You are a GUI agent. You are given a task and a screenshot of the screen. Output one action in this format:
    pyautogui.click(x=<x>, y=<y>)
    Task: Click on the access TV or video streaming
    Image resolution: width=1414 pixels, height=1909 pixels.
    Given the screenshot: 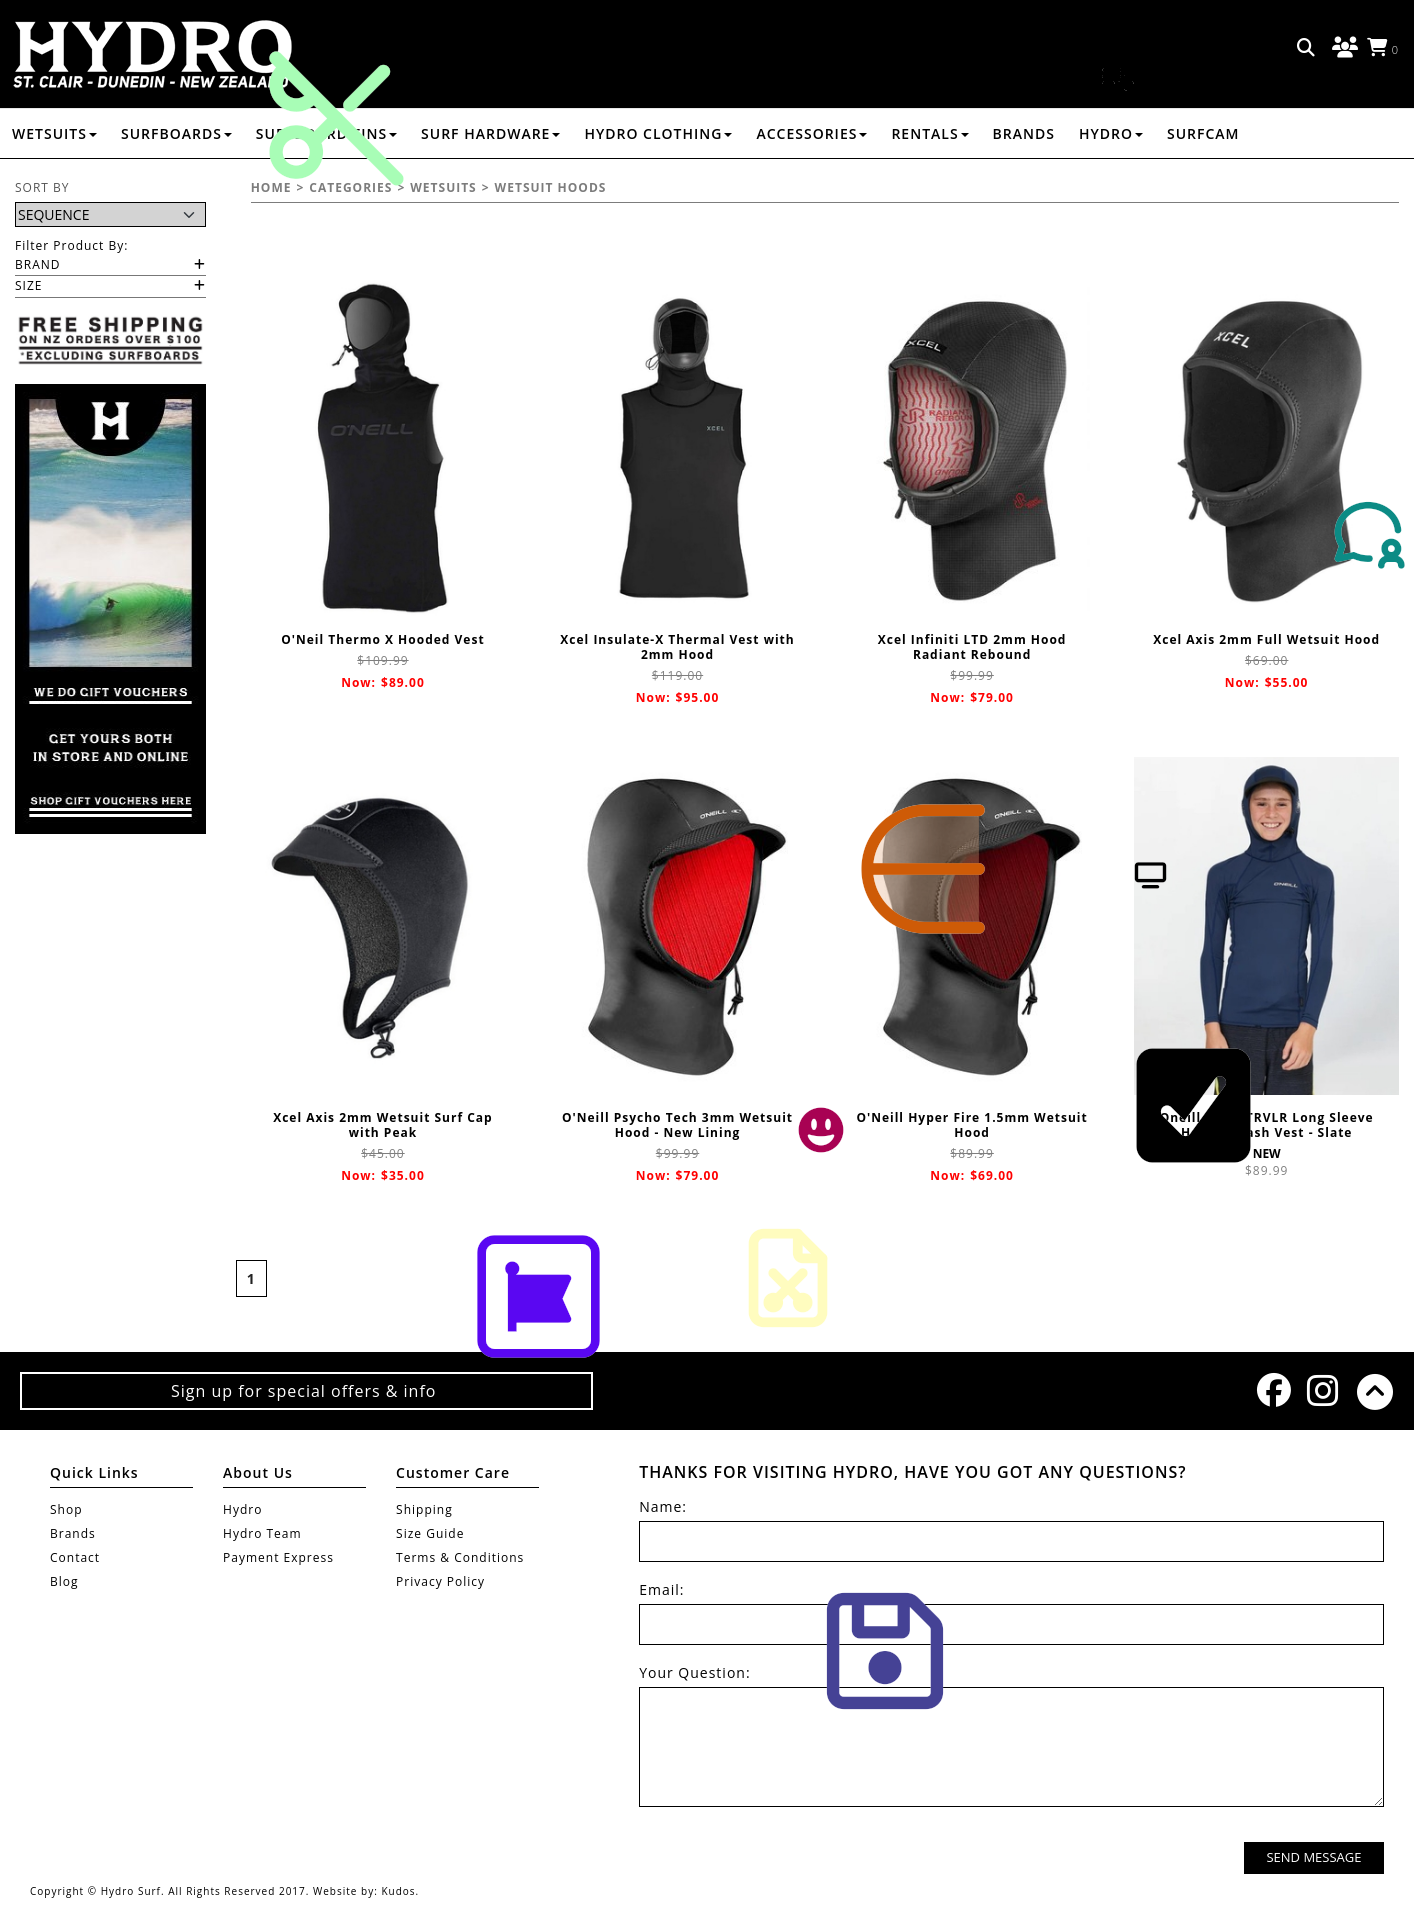 What is the action you would take?
    pyautogui.click(x=1150, y=874)
    